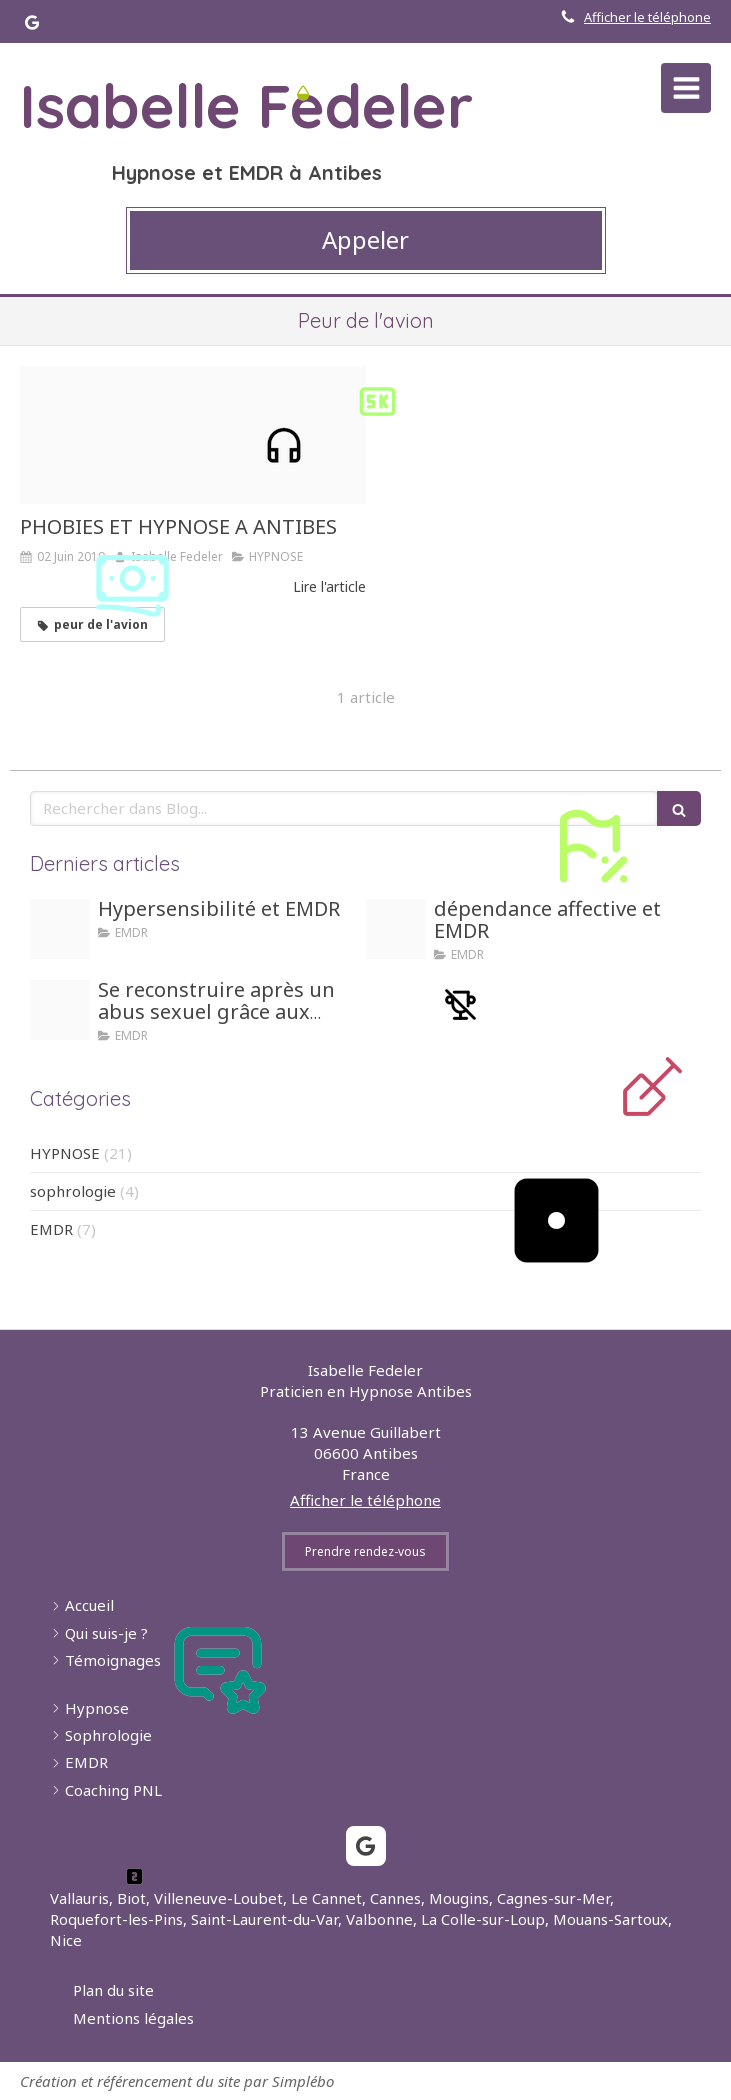 The width and height of the screenshot is (731, 2100). What do you see at coordinates (218, 1666) in the screenshot?
I see `view starred or favorite messages` at bounding box center [218, 1666].